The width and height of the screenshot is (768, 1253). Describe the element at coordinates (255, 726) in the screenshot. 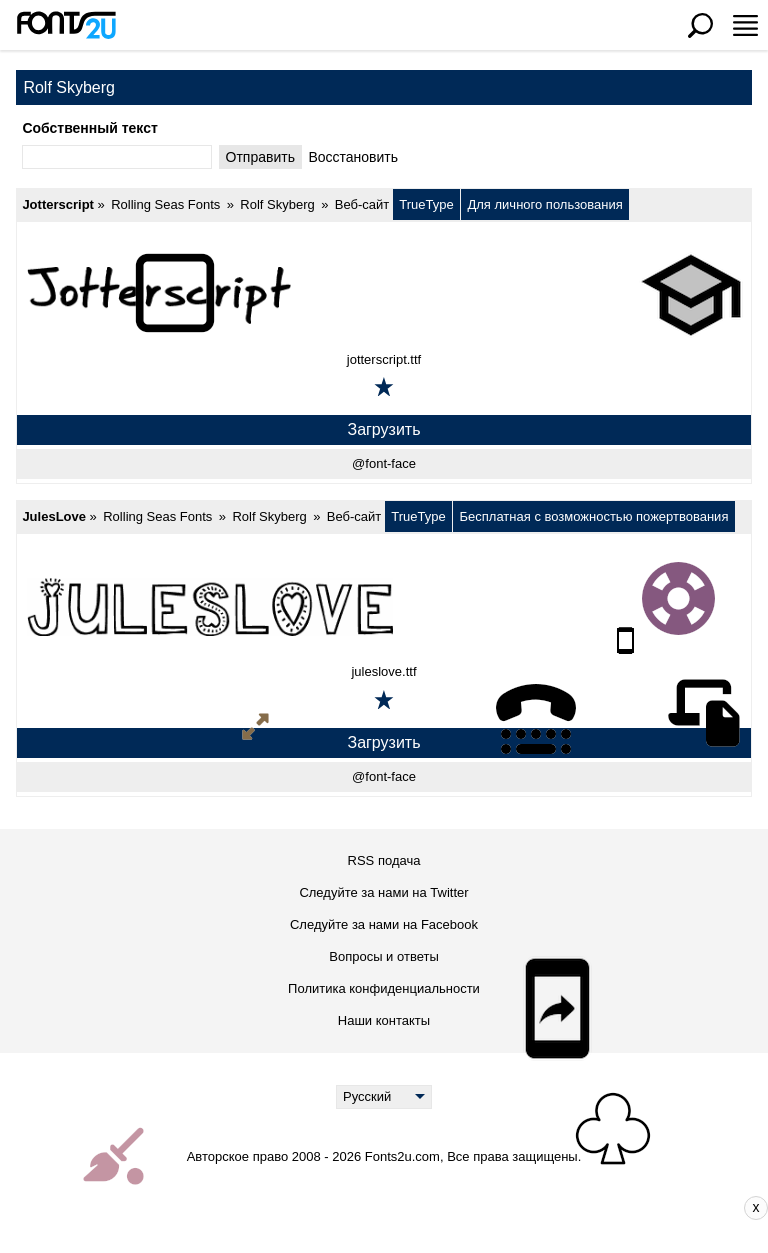

I see `expand to fullscreen mode` at that location.